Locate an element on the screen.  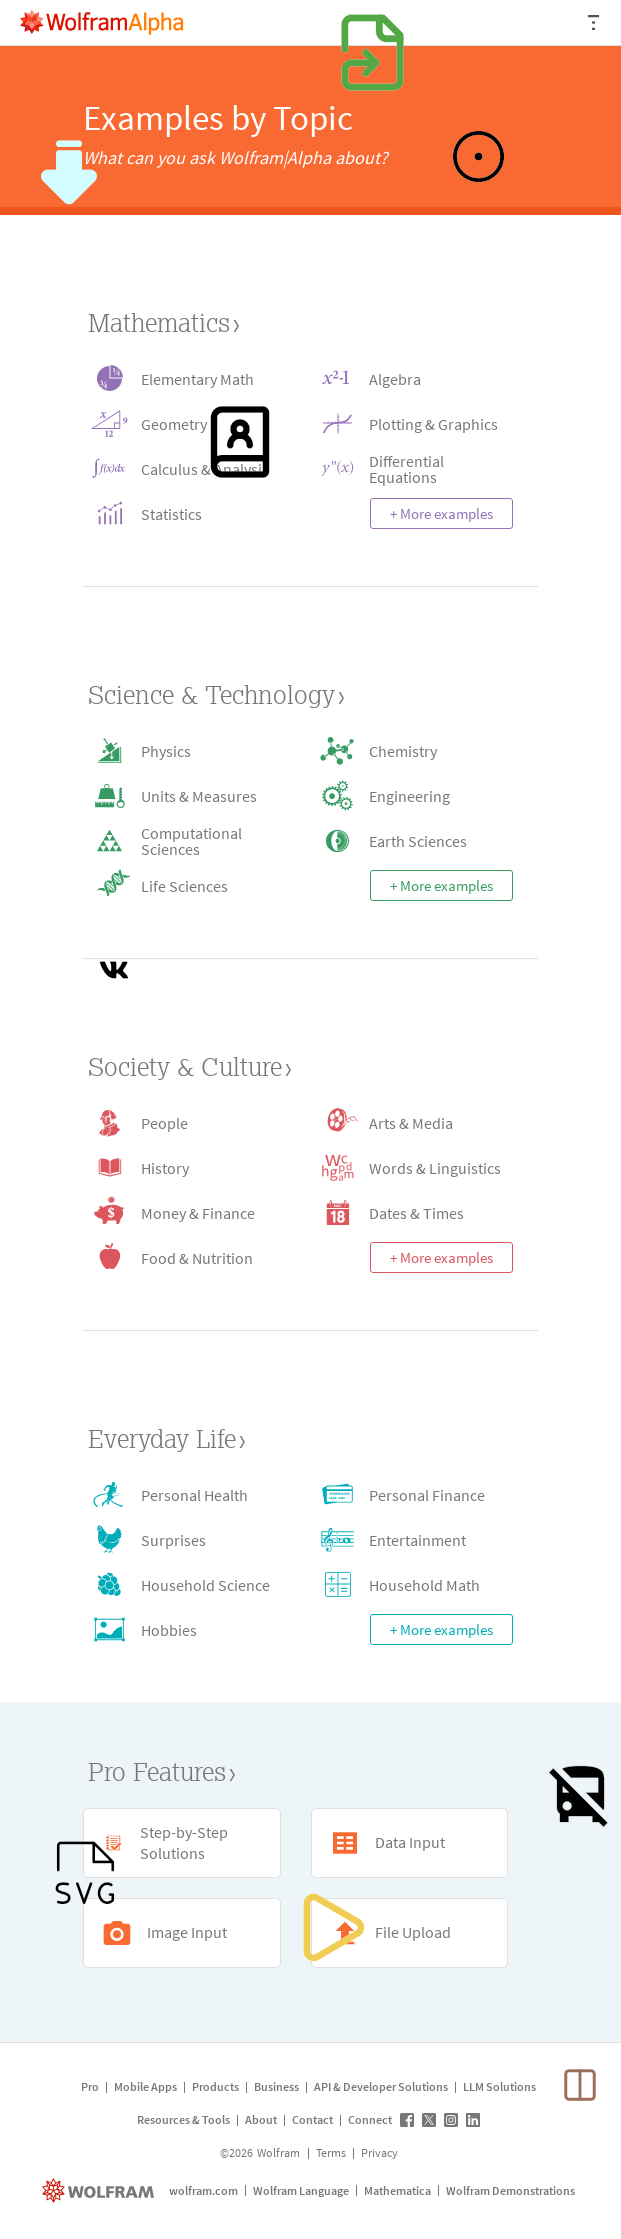
open an SVG file is located at coordinates (85, 1875).